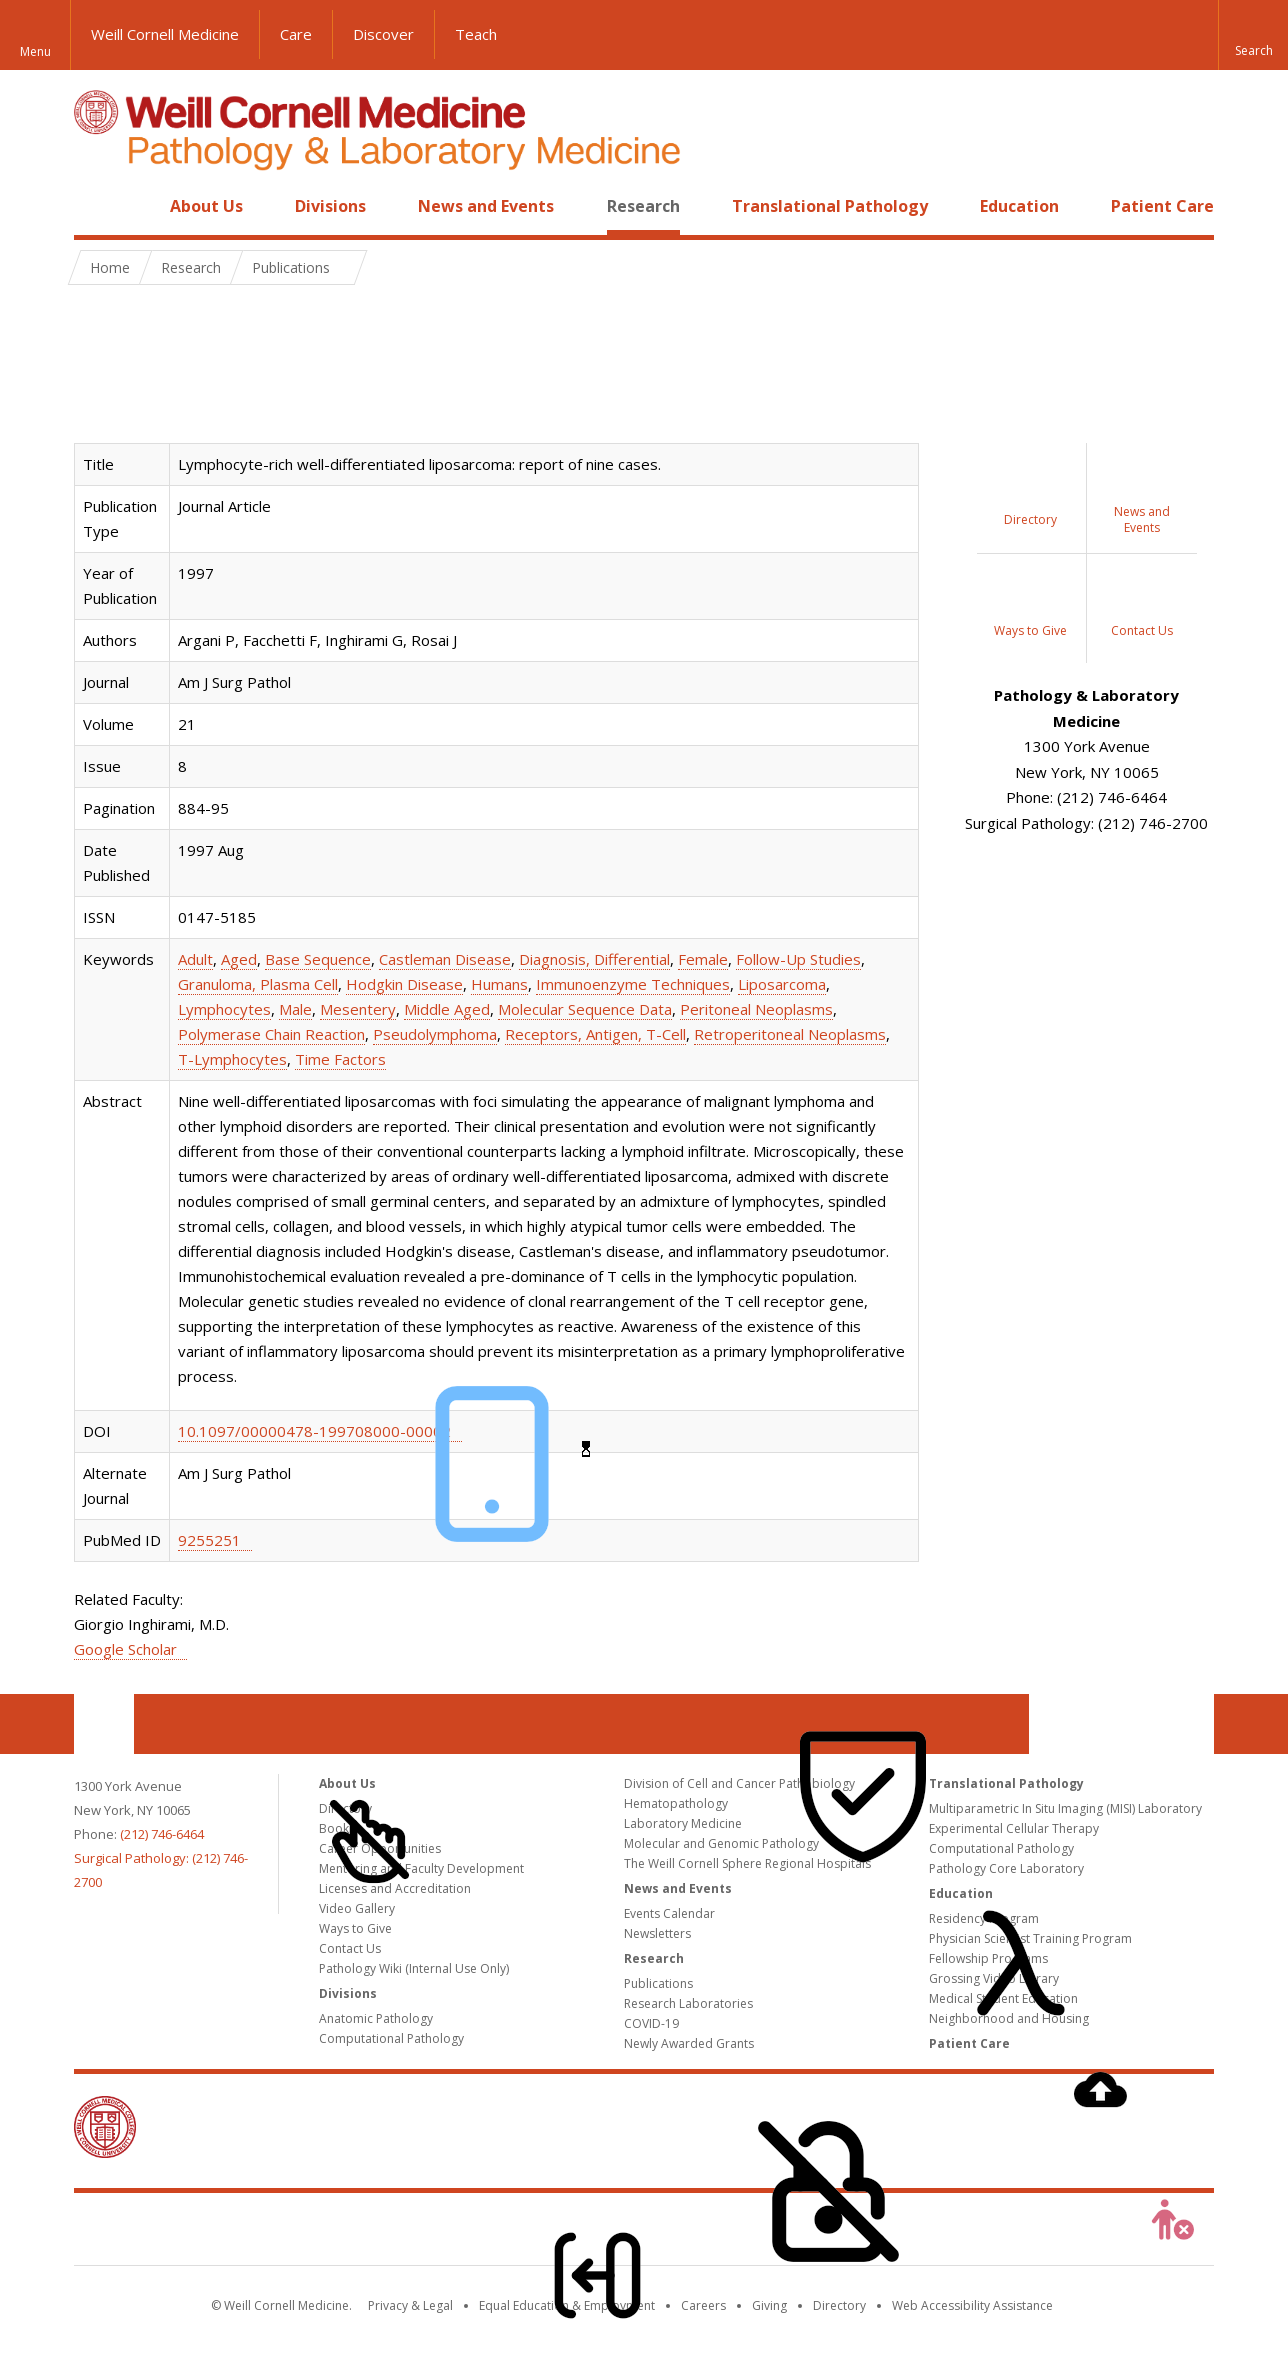  I want to click on upload file to cloud storage, so click(1100, 2089).